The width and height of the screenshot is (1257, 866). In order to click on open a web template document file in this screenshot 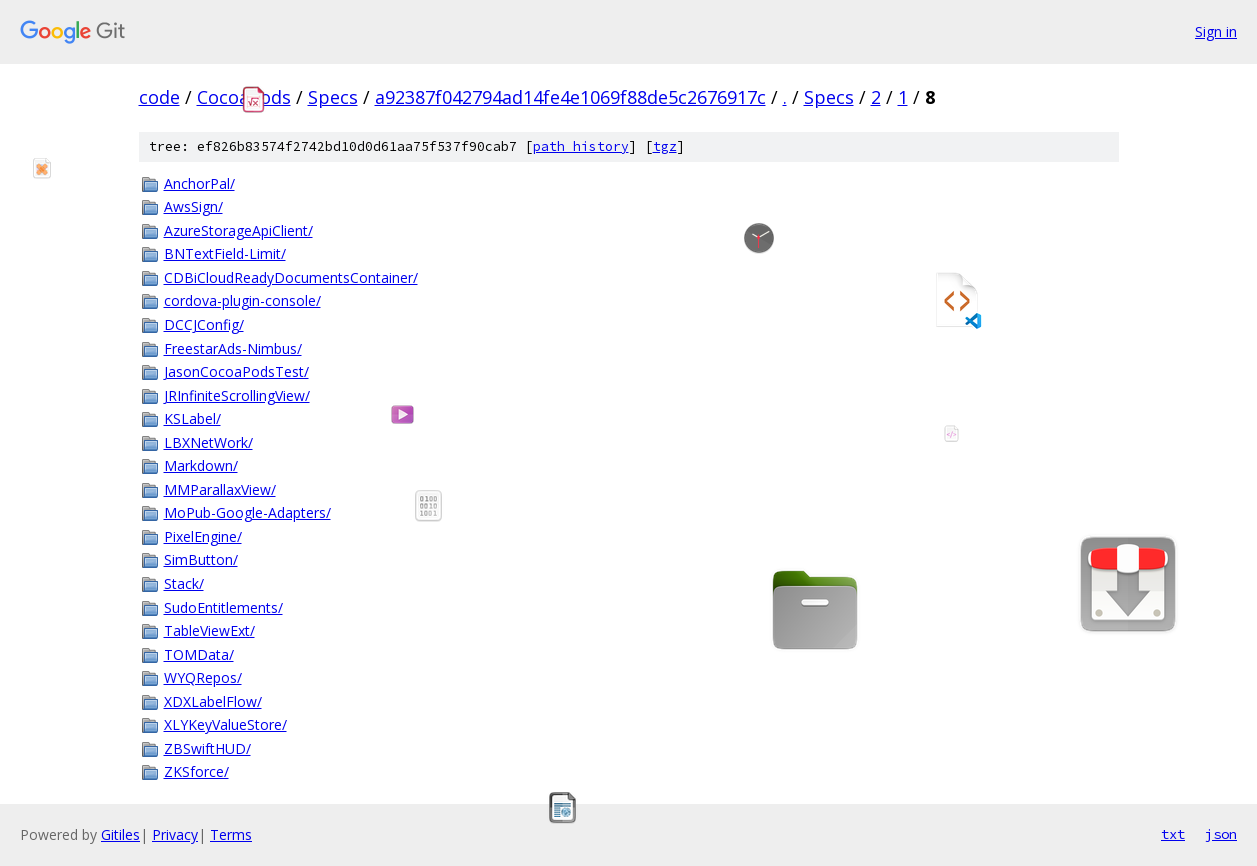, I will do `click(562, 807)`.